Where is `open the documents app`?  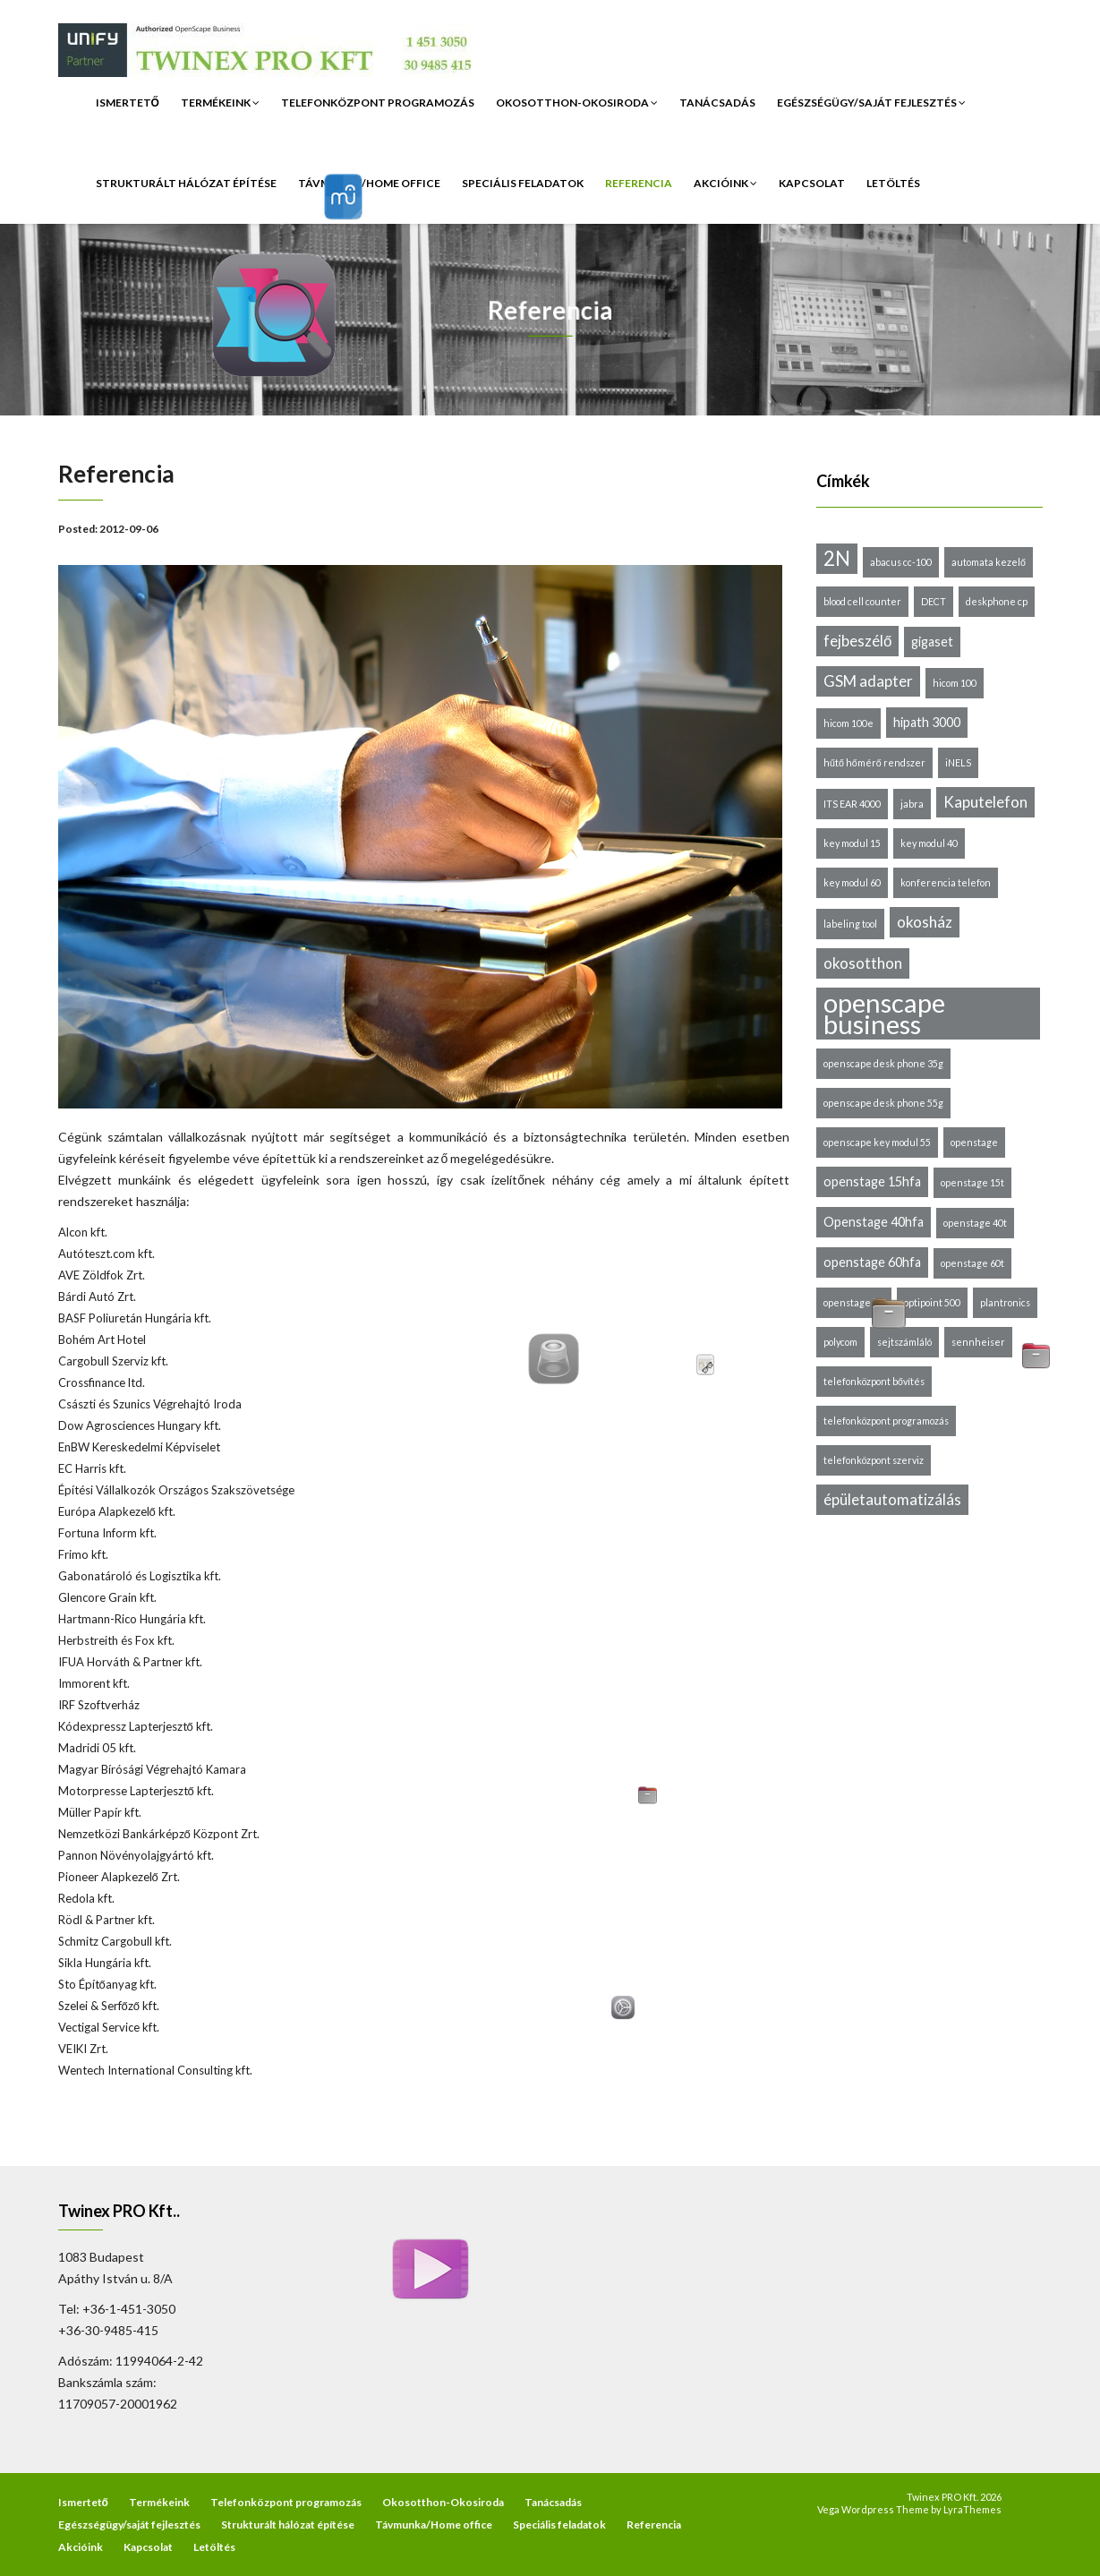
open the documents app is located at coordinates (705, 1365).